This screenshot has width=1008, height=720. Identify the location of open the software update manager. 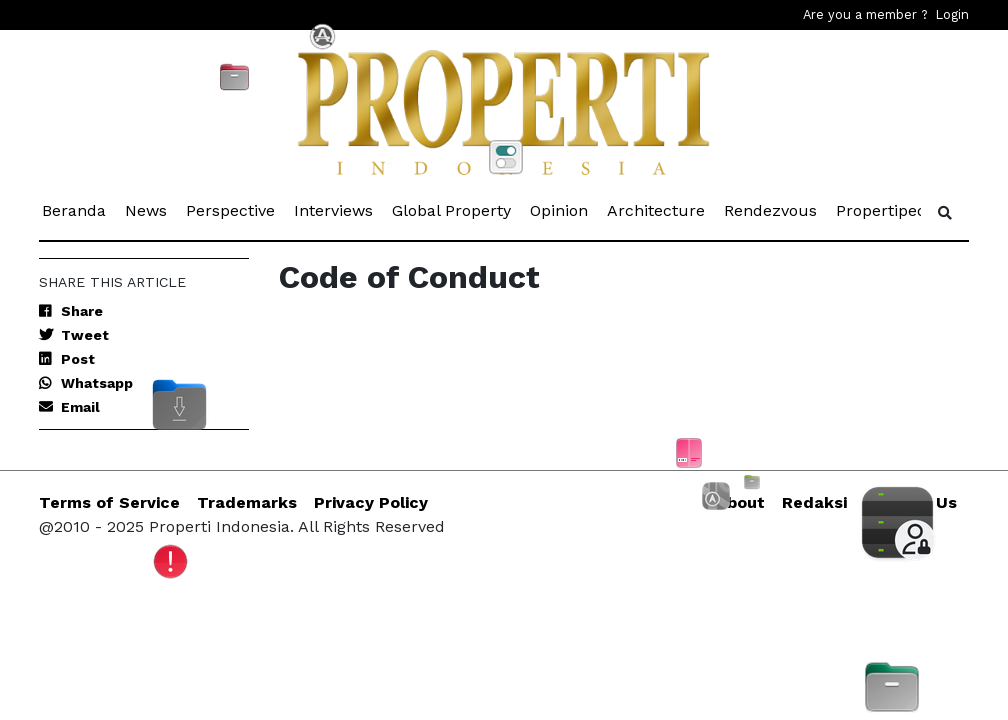
(322, 36).